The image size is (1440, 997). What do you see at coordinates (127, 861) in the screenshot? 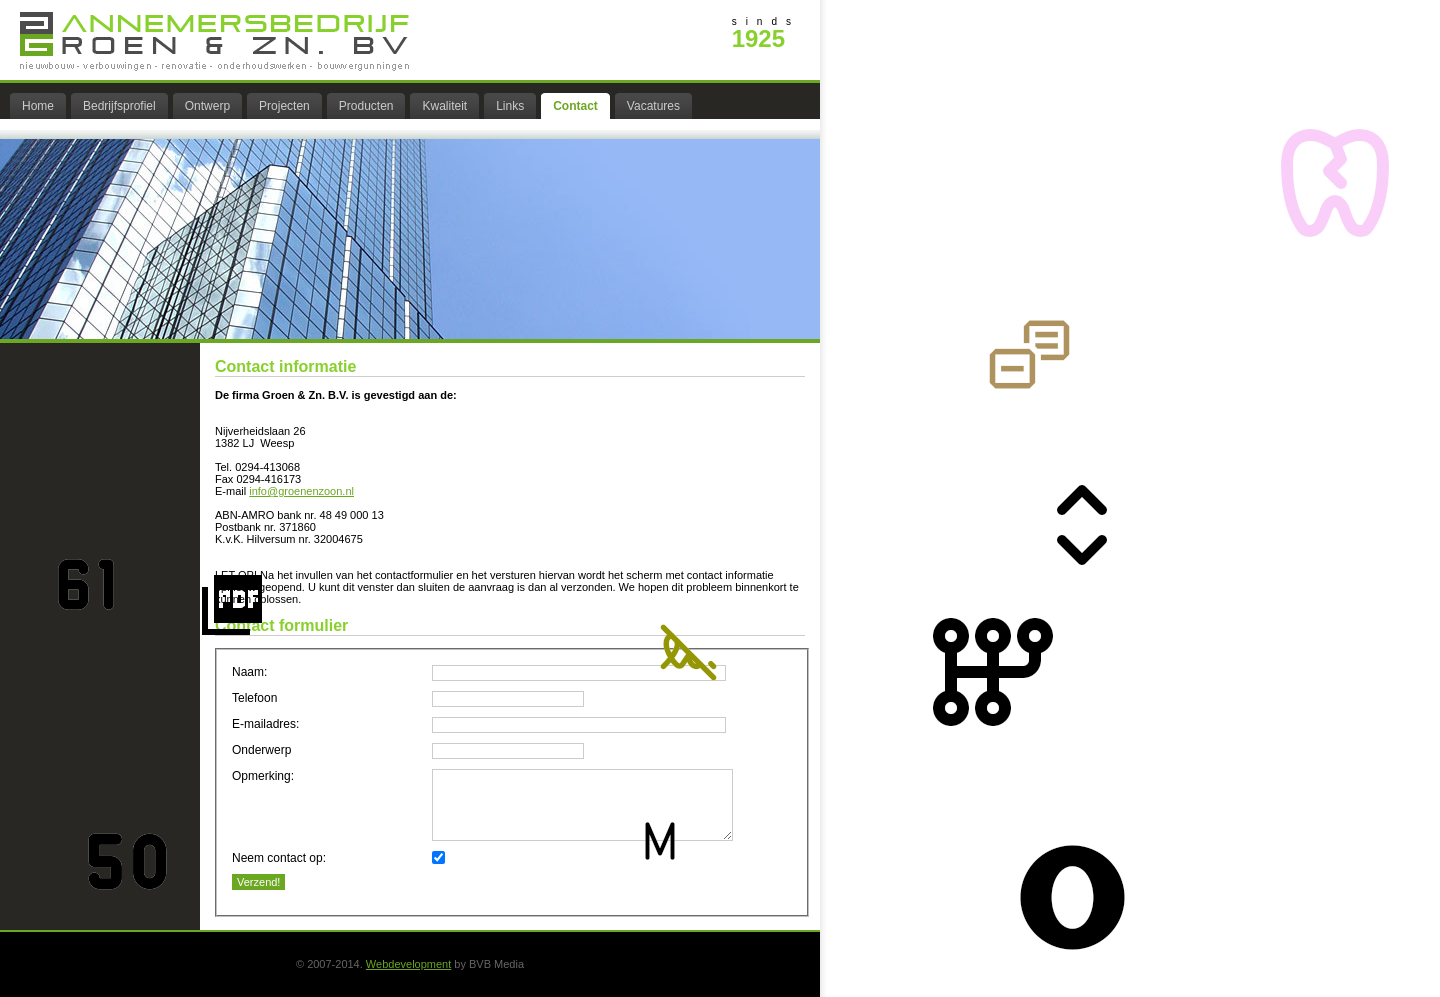
I see `indicates a count or quantity of 50` at bounding box center [127, 861].